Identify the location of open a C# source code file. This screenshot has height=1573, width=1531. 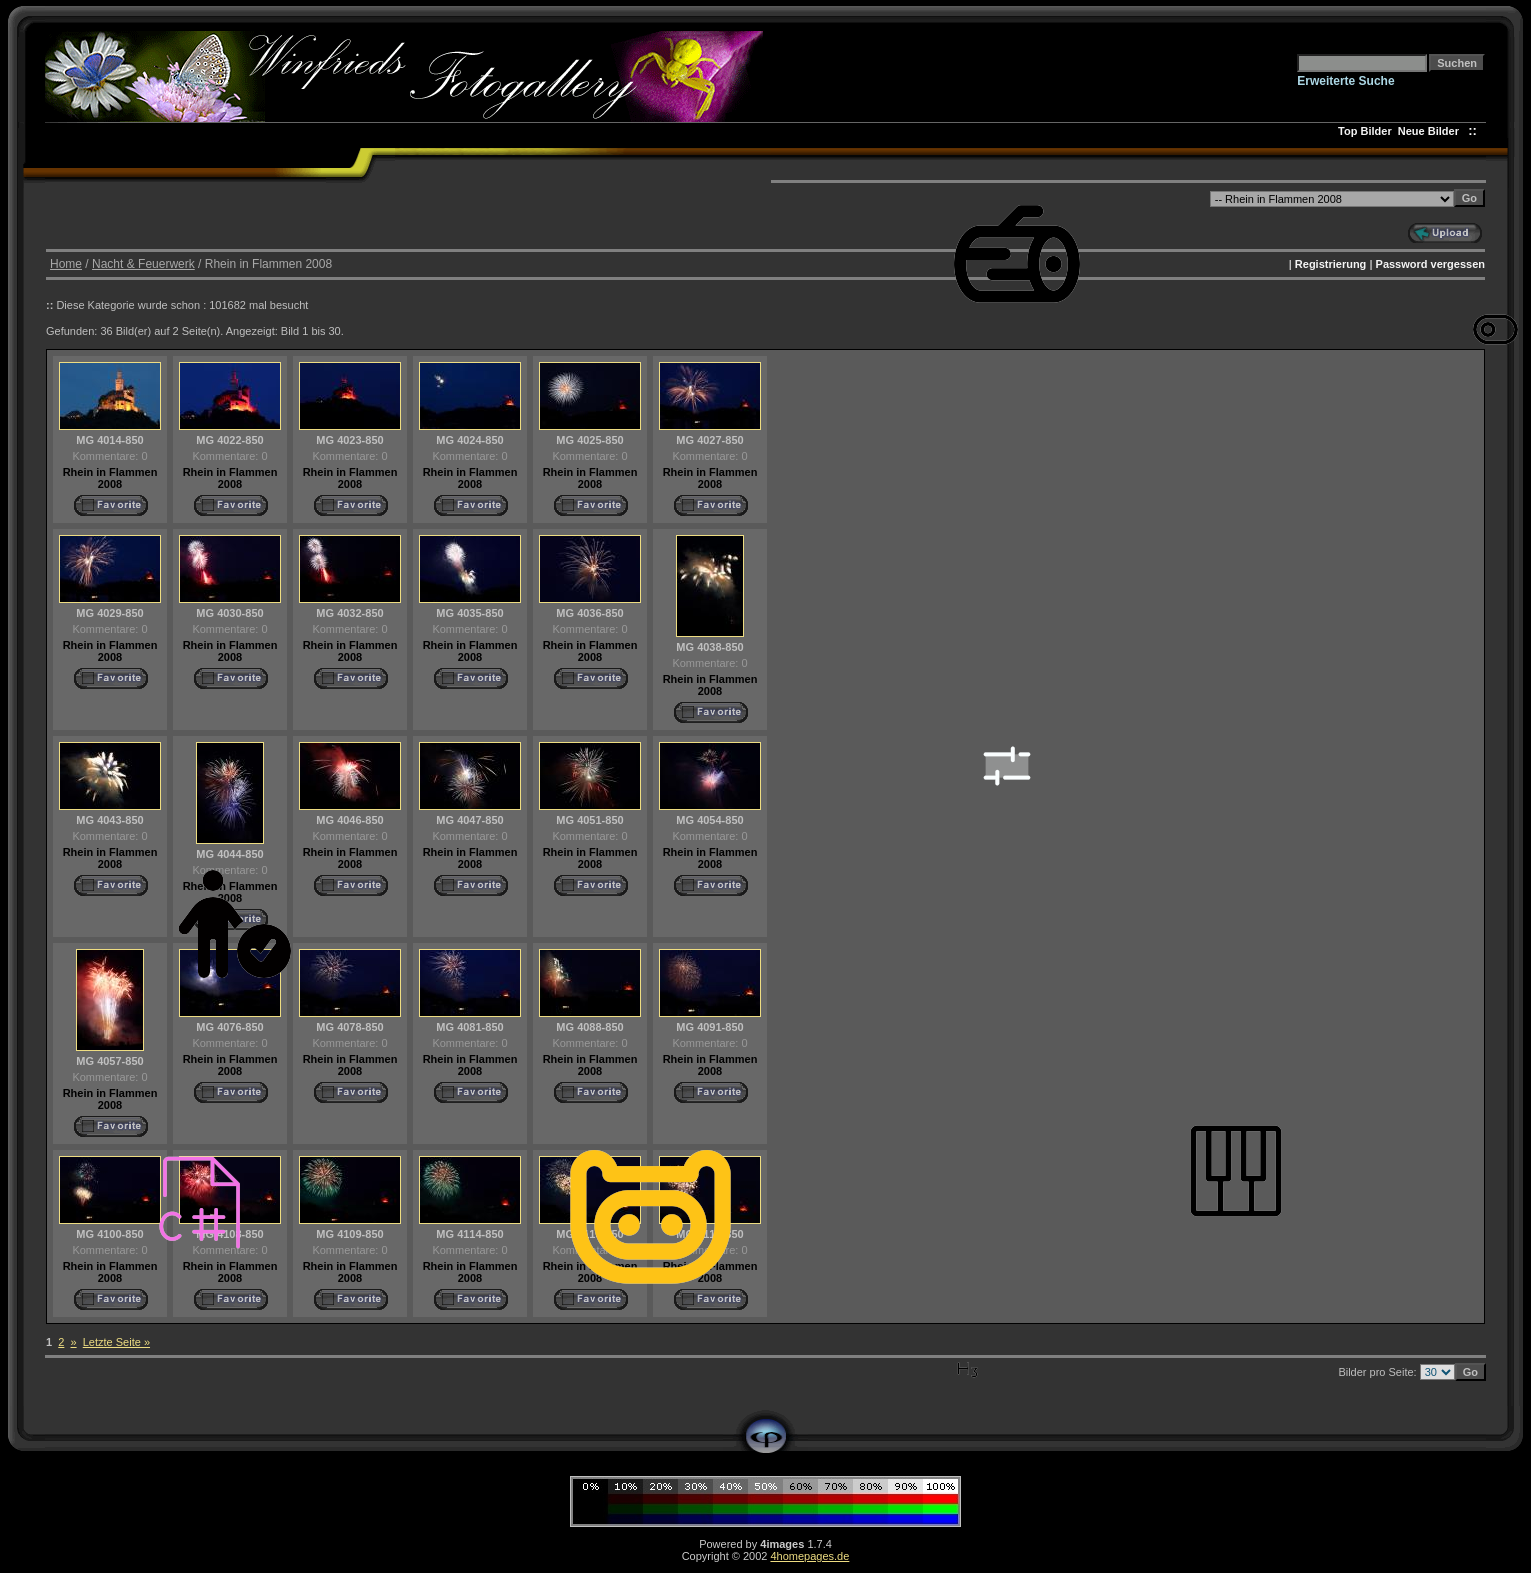
(201, 1202).